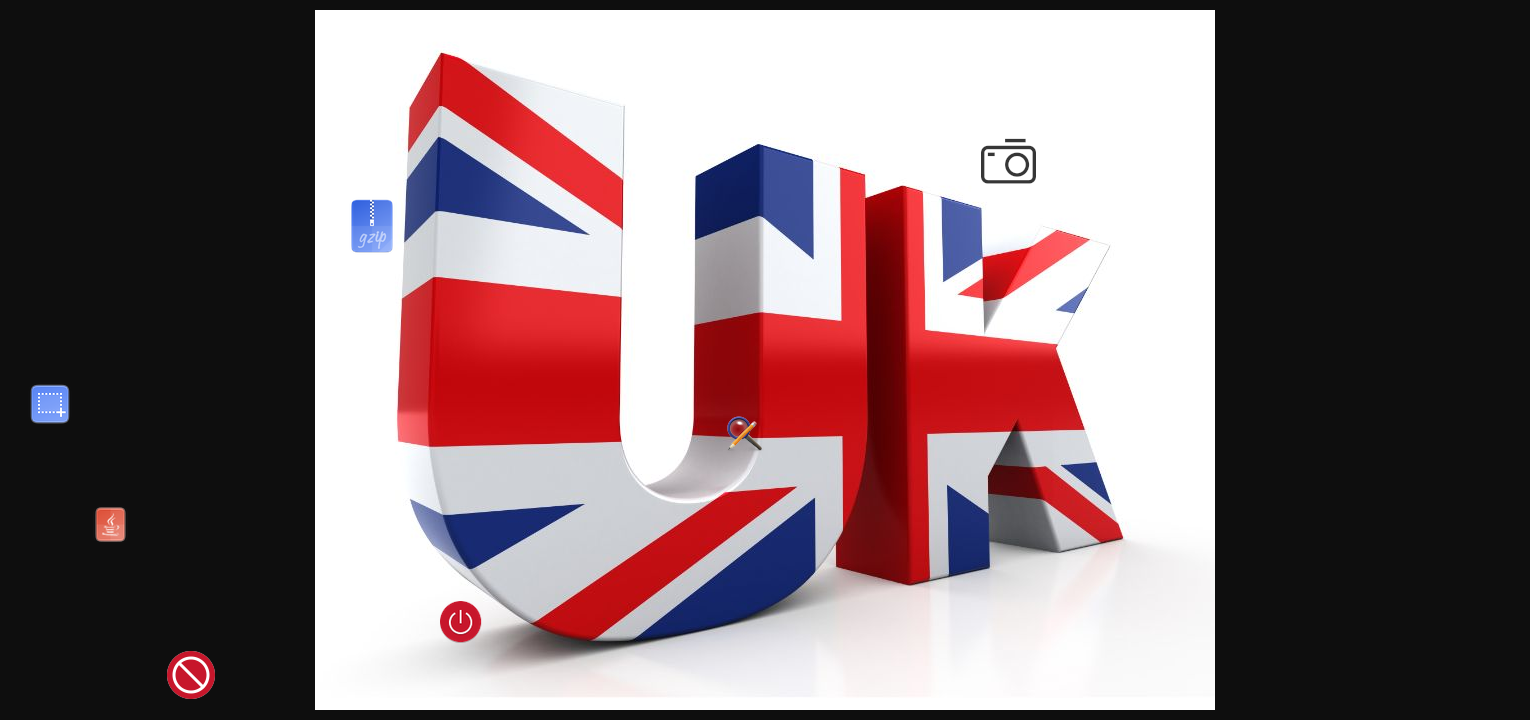  I want to click on open photo management app, so click(1008, 159).